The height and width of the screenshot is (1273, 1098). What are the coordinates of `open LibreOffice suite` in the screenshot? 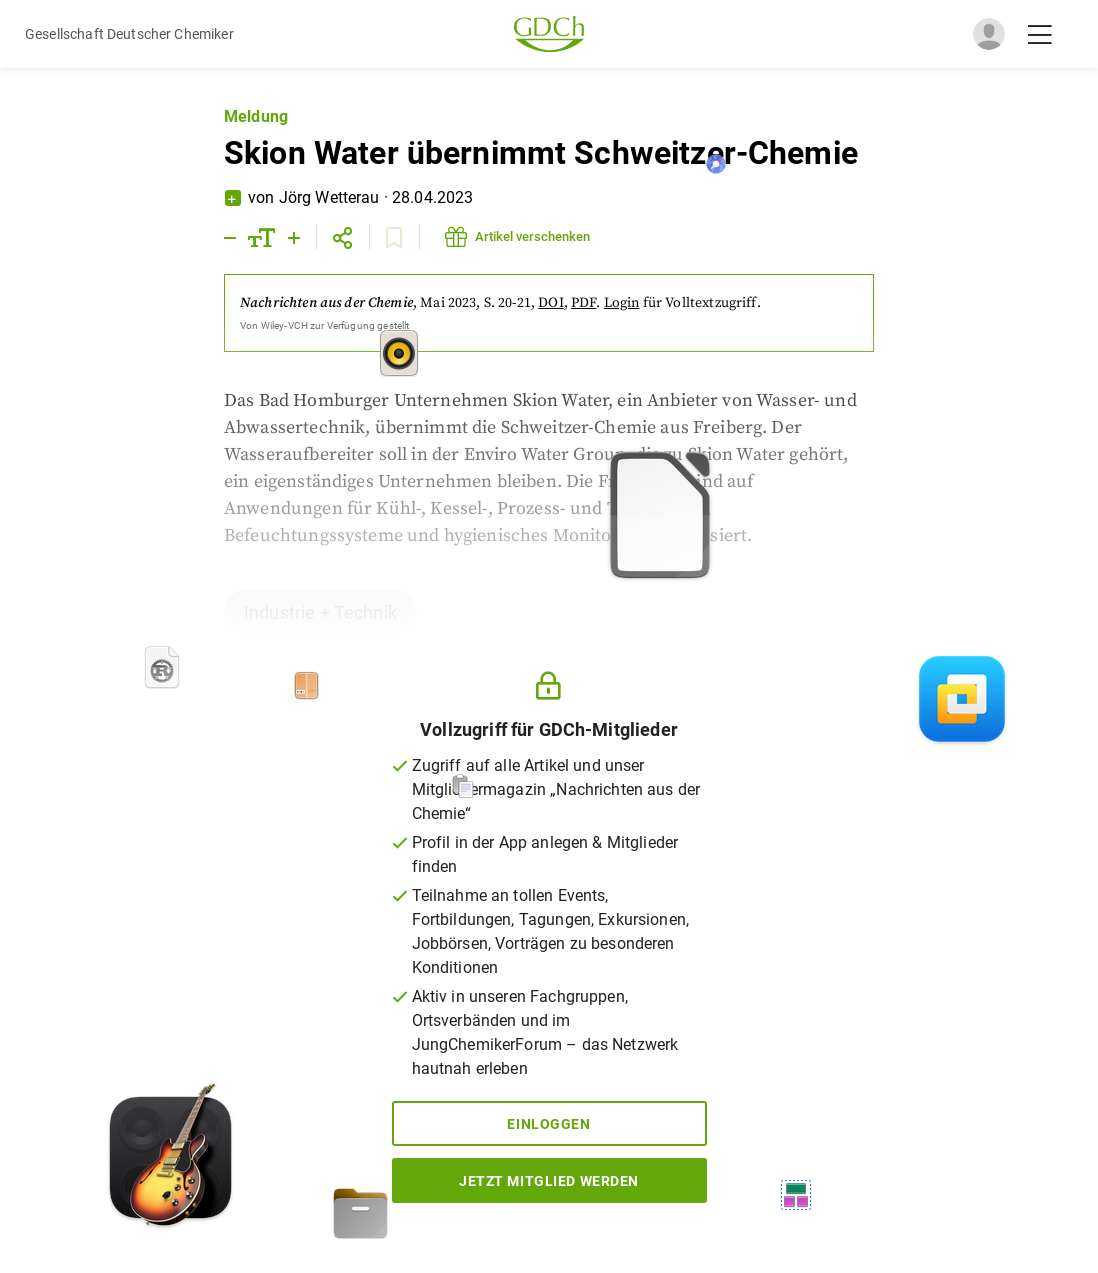 It's located at (660, 515).